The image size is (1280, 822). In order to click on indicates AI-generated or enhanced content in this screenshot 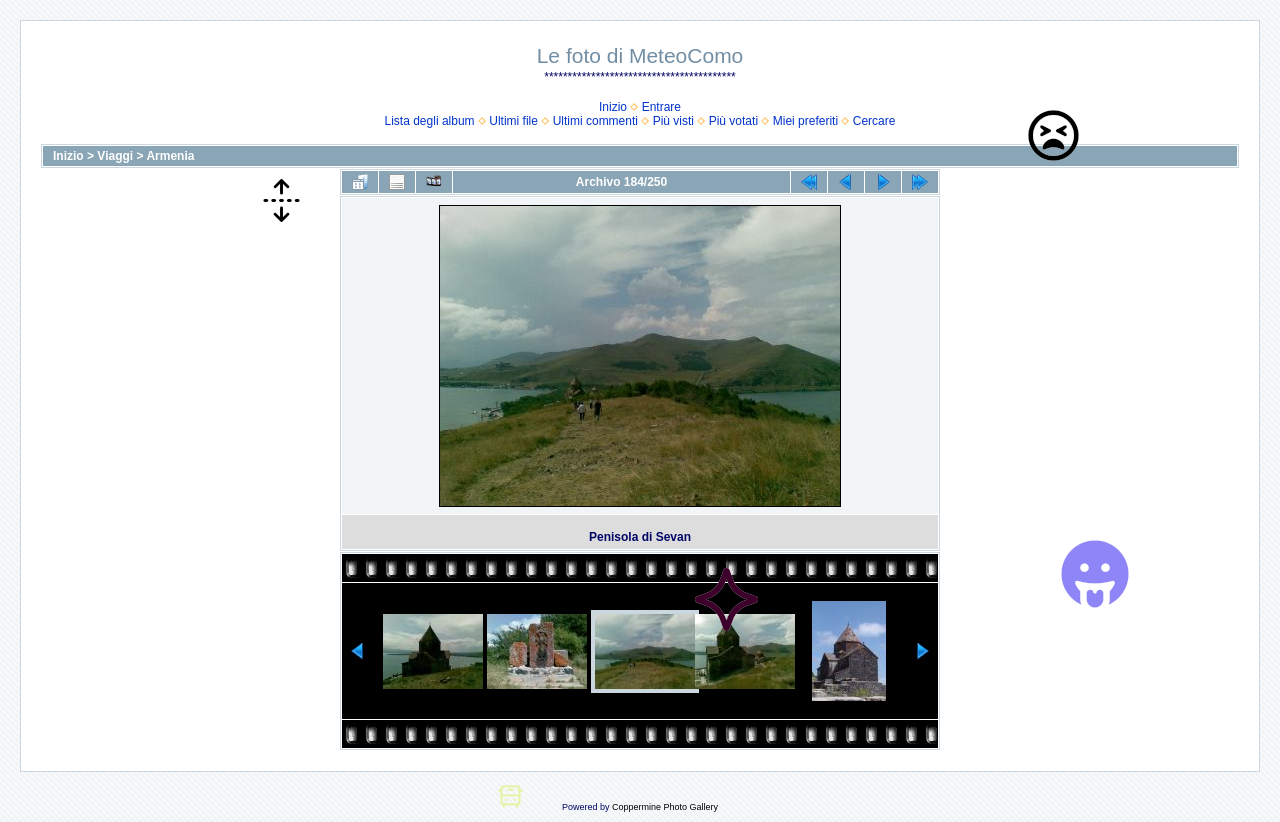, I will do `click(726, 599)`.